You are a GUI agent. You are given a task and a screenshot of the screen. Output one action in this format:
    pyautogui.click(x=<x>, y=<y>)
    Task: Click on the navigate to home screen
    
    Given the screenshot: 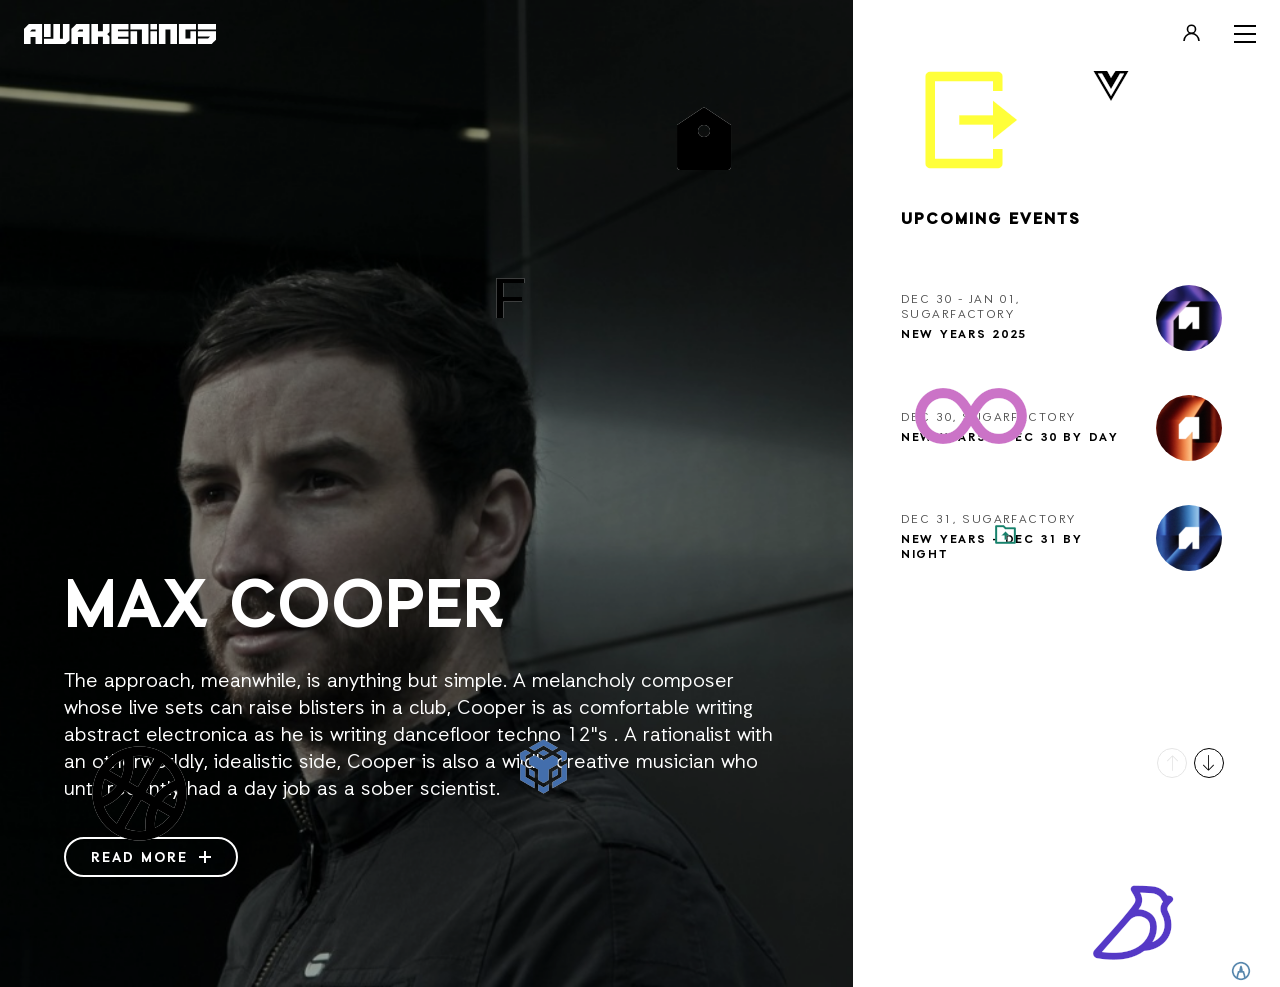 What is the action you would take?
    pyautogui.click(x=704, y=140)
    